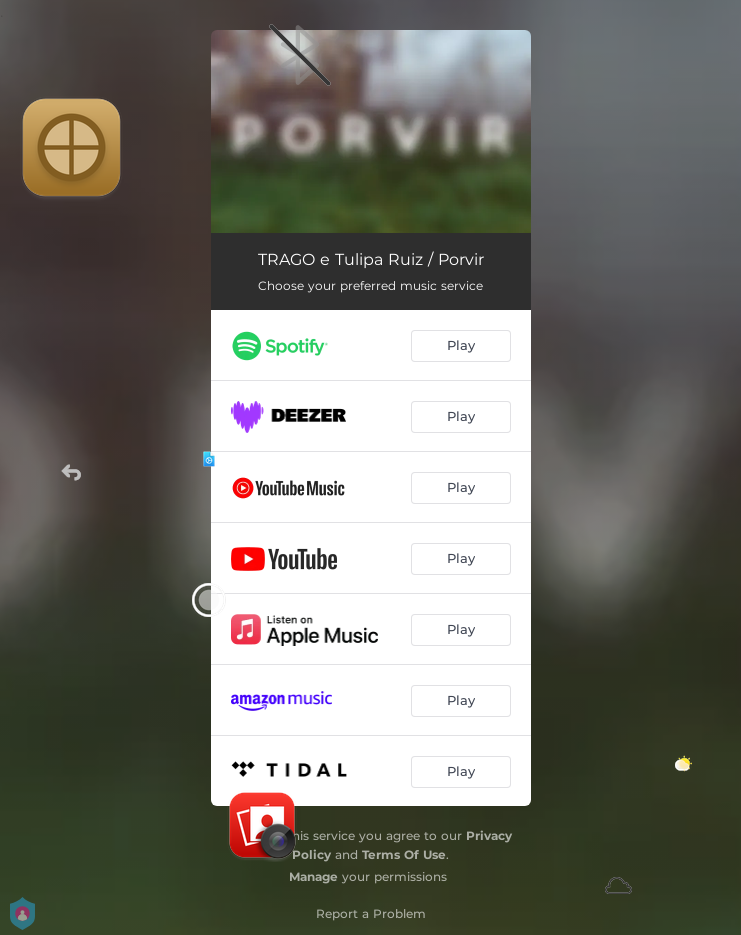 This screenshot has height=935, width=741. I want to click on an AppImage application package file, so click(209, 459).